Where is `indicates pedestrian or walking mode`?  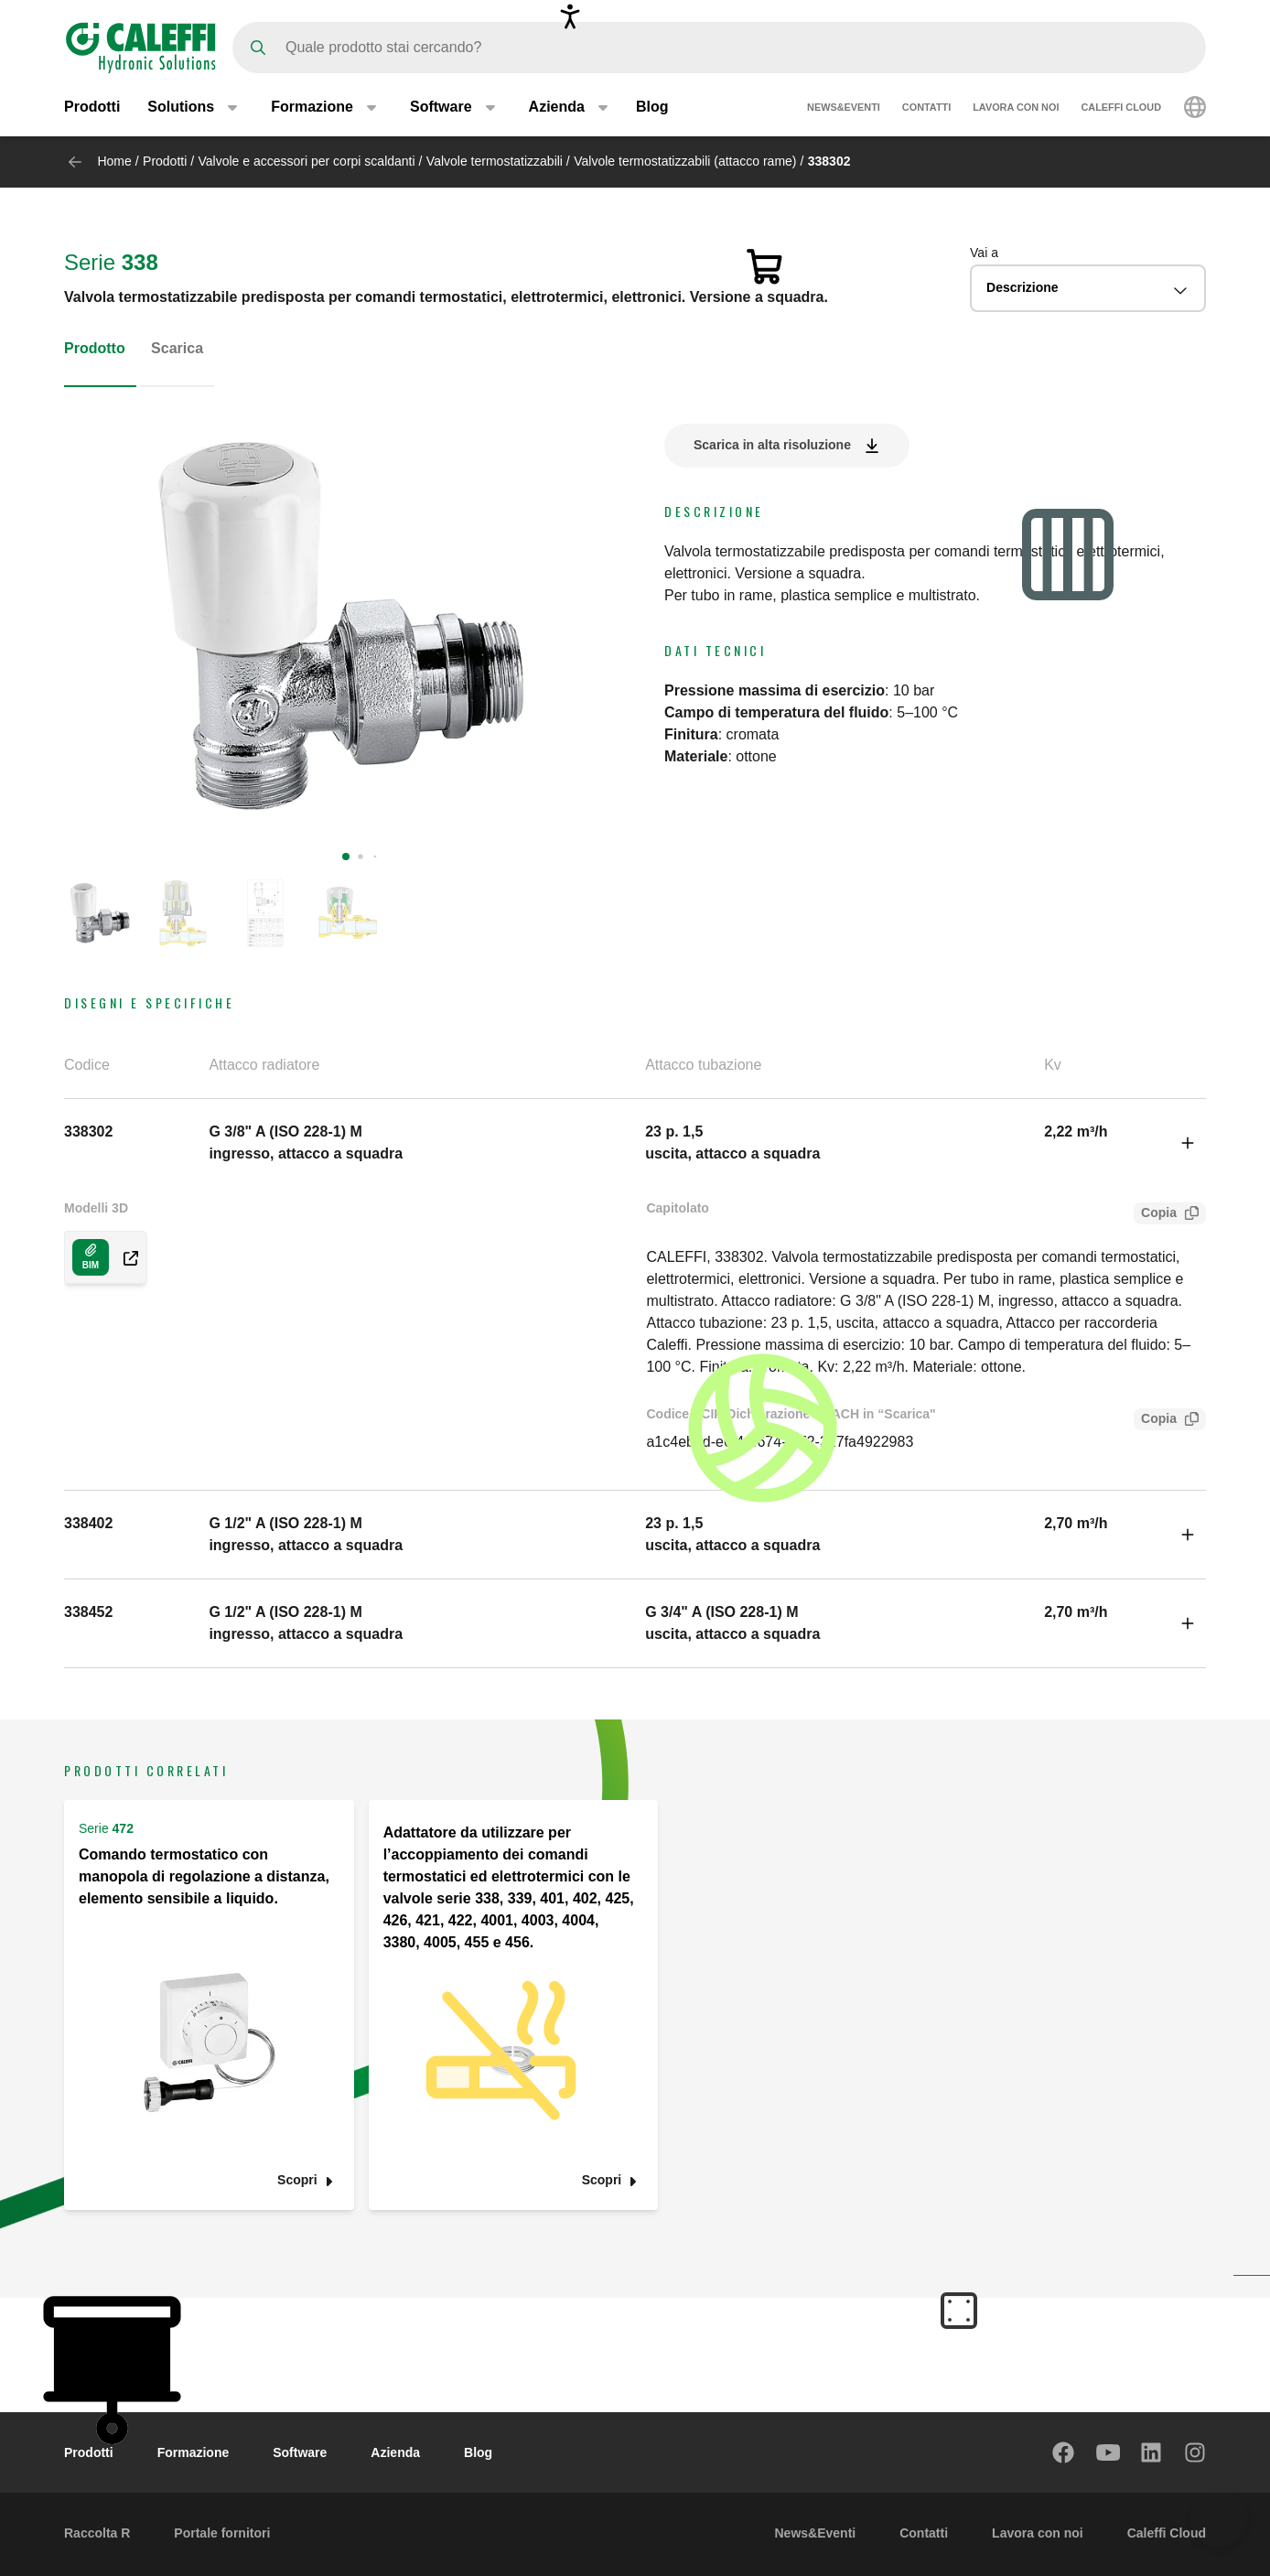
indicates pedestrian or walking mode is located at coordinates (570, 16).